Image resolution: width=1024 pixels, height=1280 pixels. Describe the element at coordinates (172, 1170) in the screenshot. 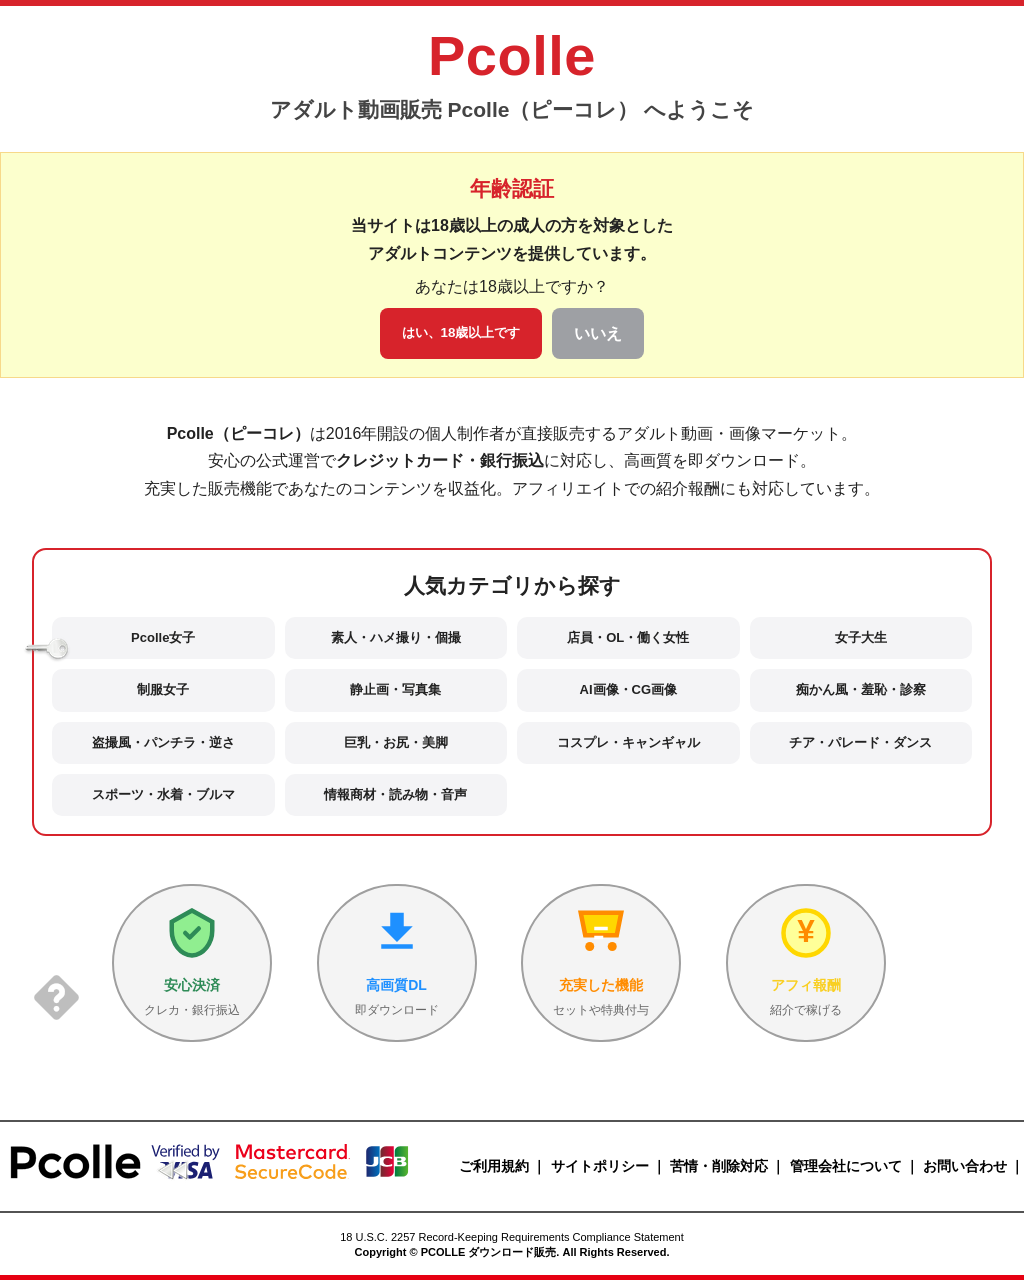

I see `rewind or seek backward in media playback` at that location.